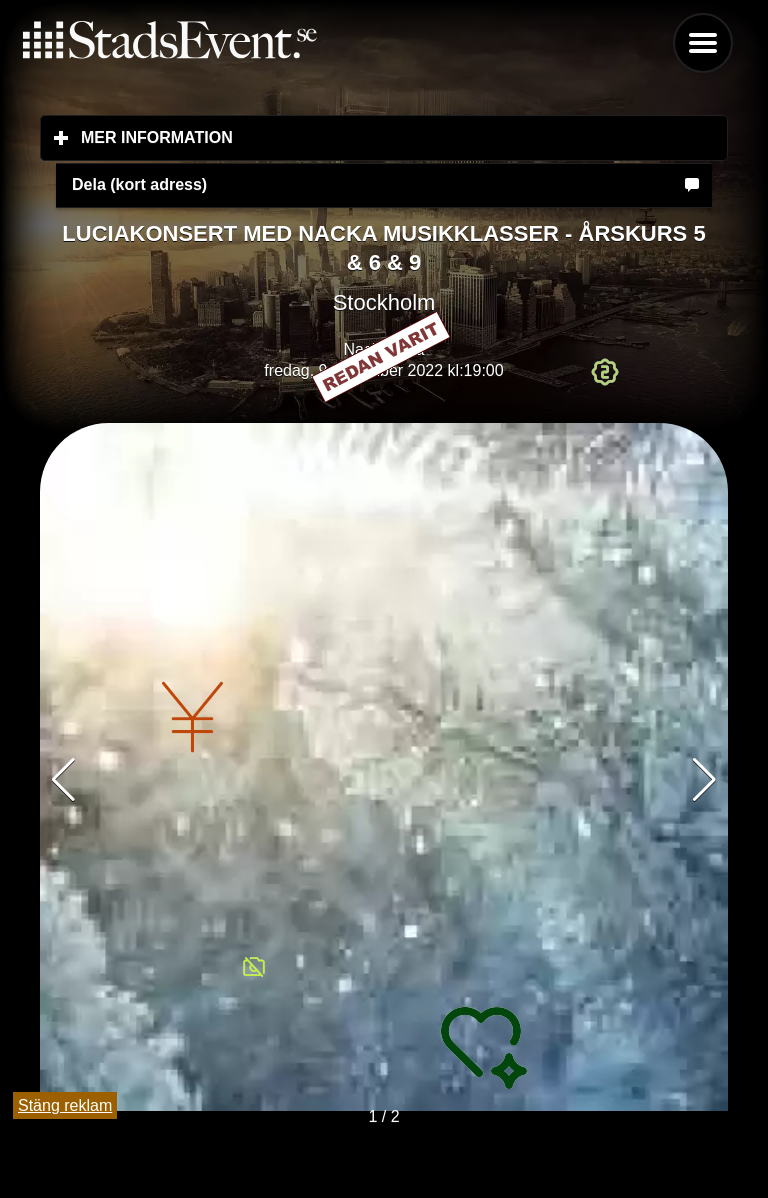 The height and width of the screenshot is (1198, 768). Describe the element at coordinates (254, 967) in the screenshot. I see `camera is disabled or turned off` at that location.